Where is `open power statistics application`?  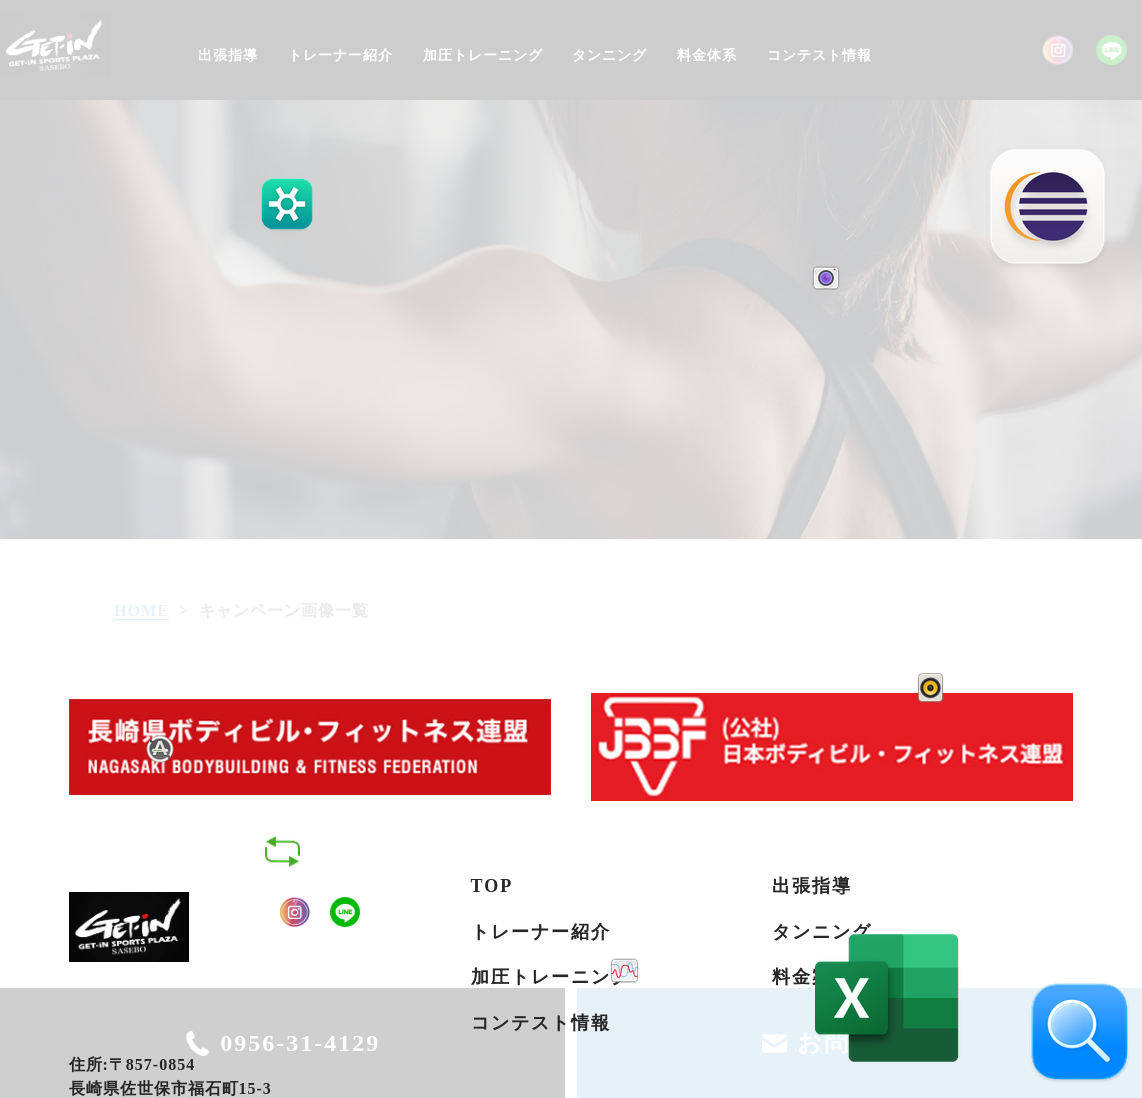
open power statistics application is located at coordinates (624, 970).